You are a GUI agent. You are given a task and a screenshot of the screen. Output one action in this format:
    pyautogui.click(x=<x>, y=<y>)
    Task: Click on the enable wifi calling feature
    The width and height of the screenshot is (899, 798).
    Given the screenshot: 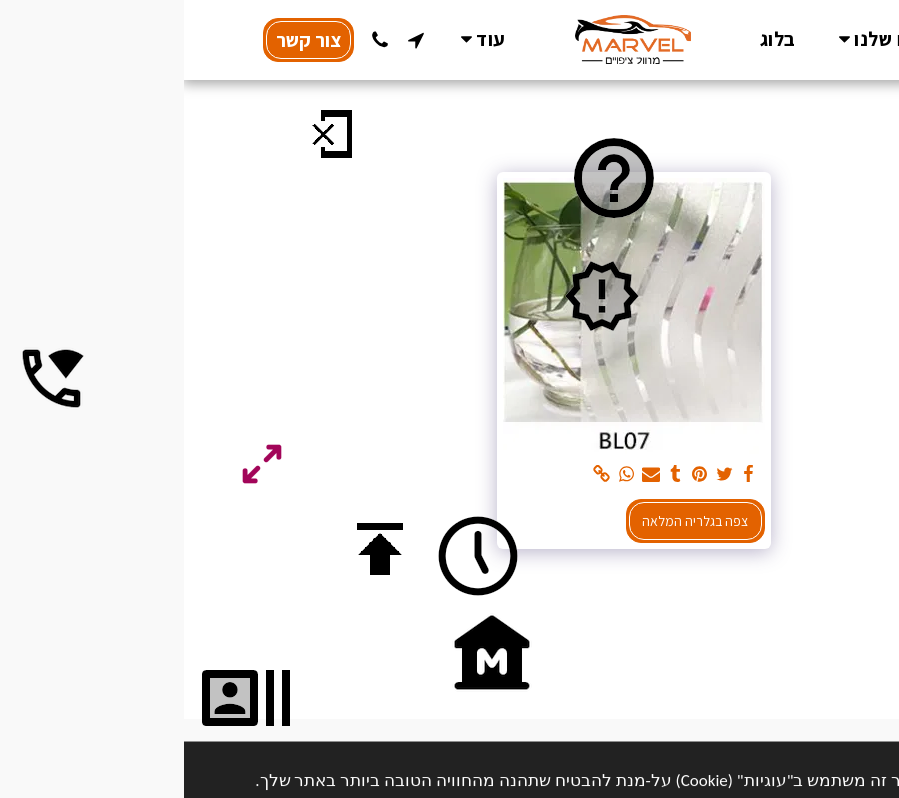 What is the action you would take?
    pyautogui.click(x=51, y=378)
    